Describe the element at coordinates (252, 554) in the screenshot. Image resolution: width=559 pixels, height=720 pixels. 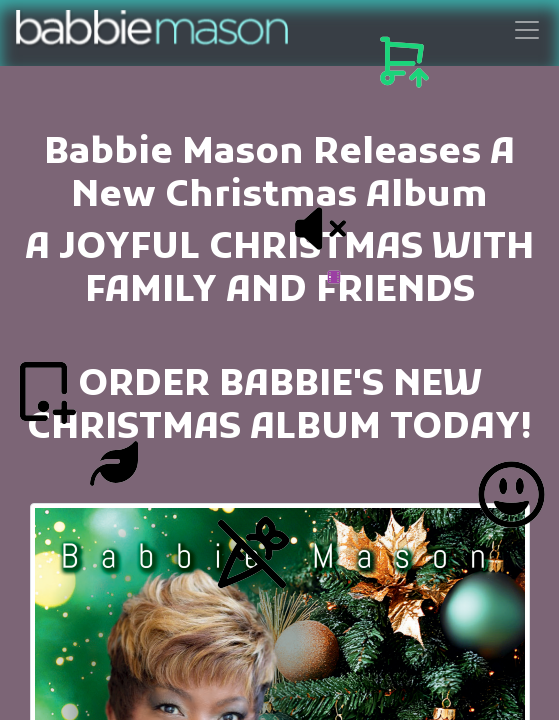
I see `disable vegetable or vegan filter` at that location.